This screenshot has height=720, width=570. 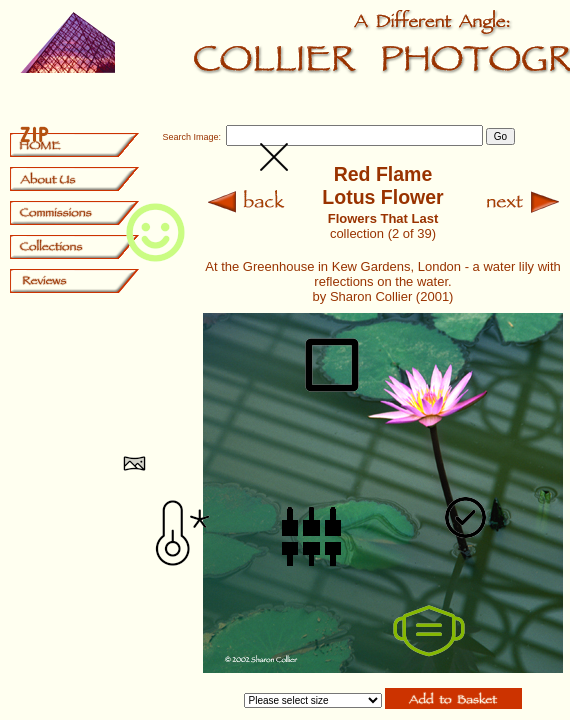 What do you see at coordinates (134, 463) in the screenshot?
I see `view panorama or wide-angle photos` at bounding box center [134, 463].